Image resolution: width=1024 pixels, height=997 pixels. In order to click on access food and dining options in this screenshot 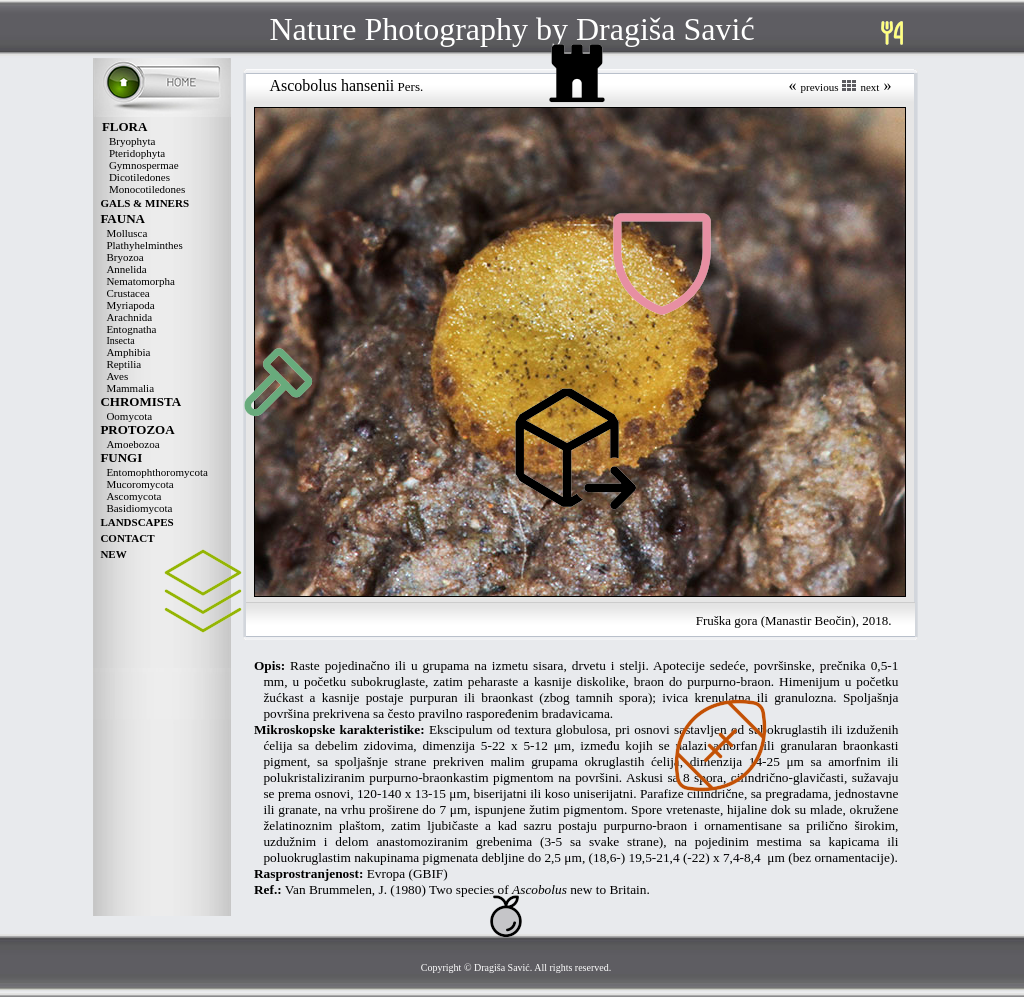, I will do `click(892, 32)`.